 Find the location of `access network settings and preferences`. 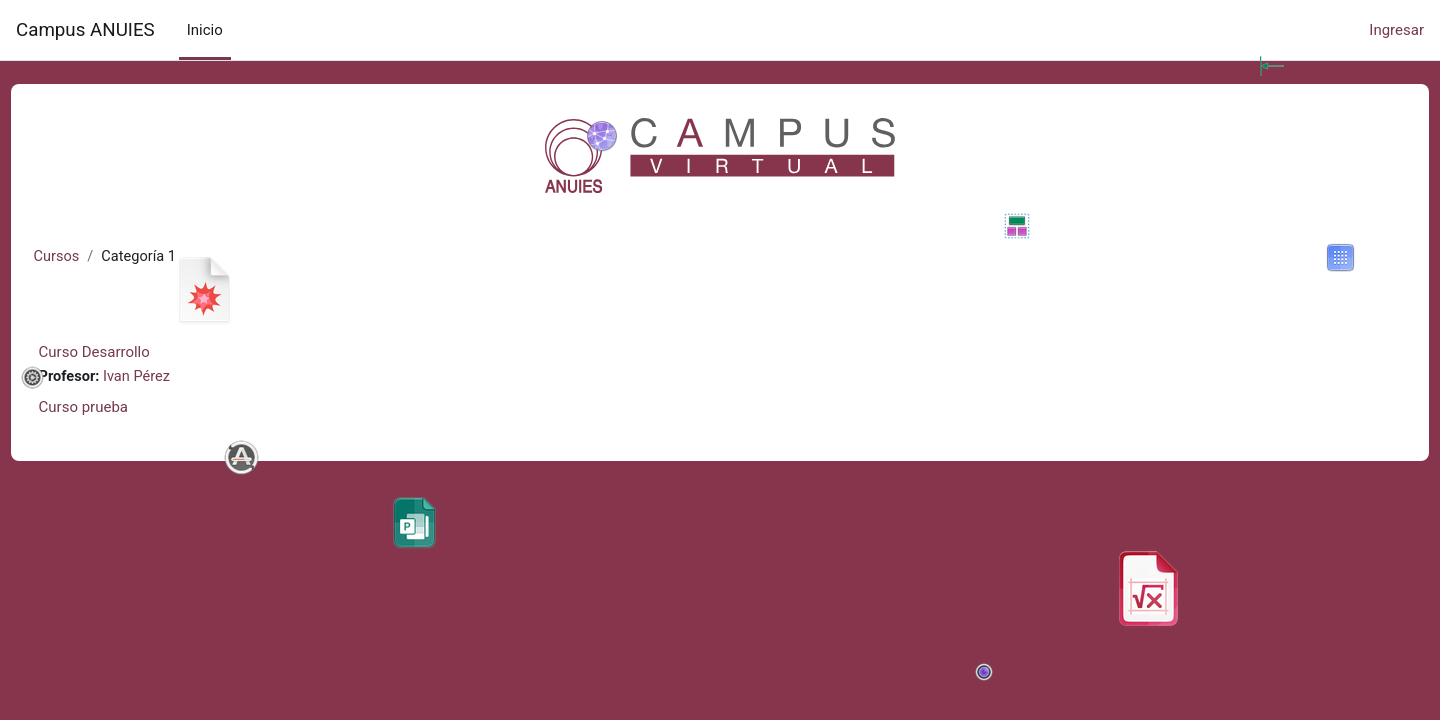

access network settings and preferences is located at coordinates (602, 136).